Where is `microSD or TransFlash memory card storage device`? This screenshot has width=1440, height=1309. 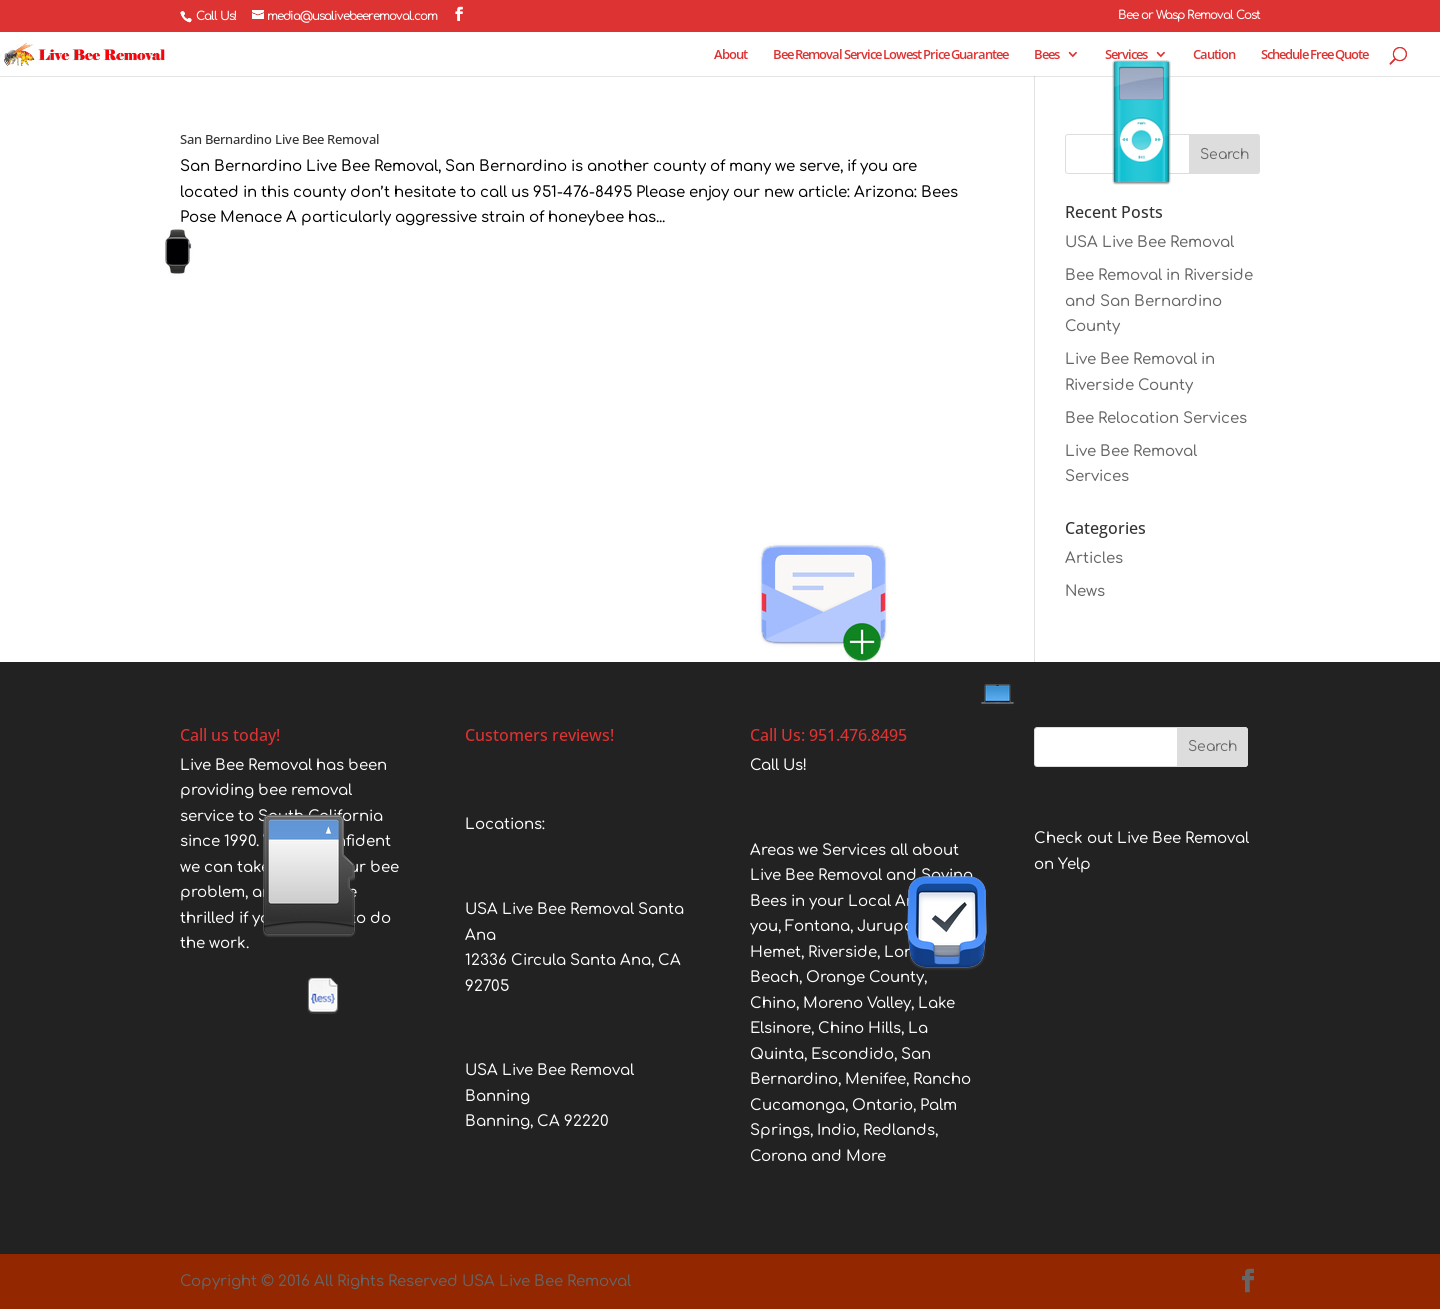 microSD or TransFlash memory card storage device is located at coordinates (311, 876).